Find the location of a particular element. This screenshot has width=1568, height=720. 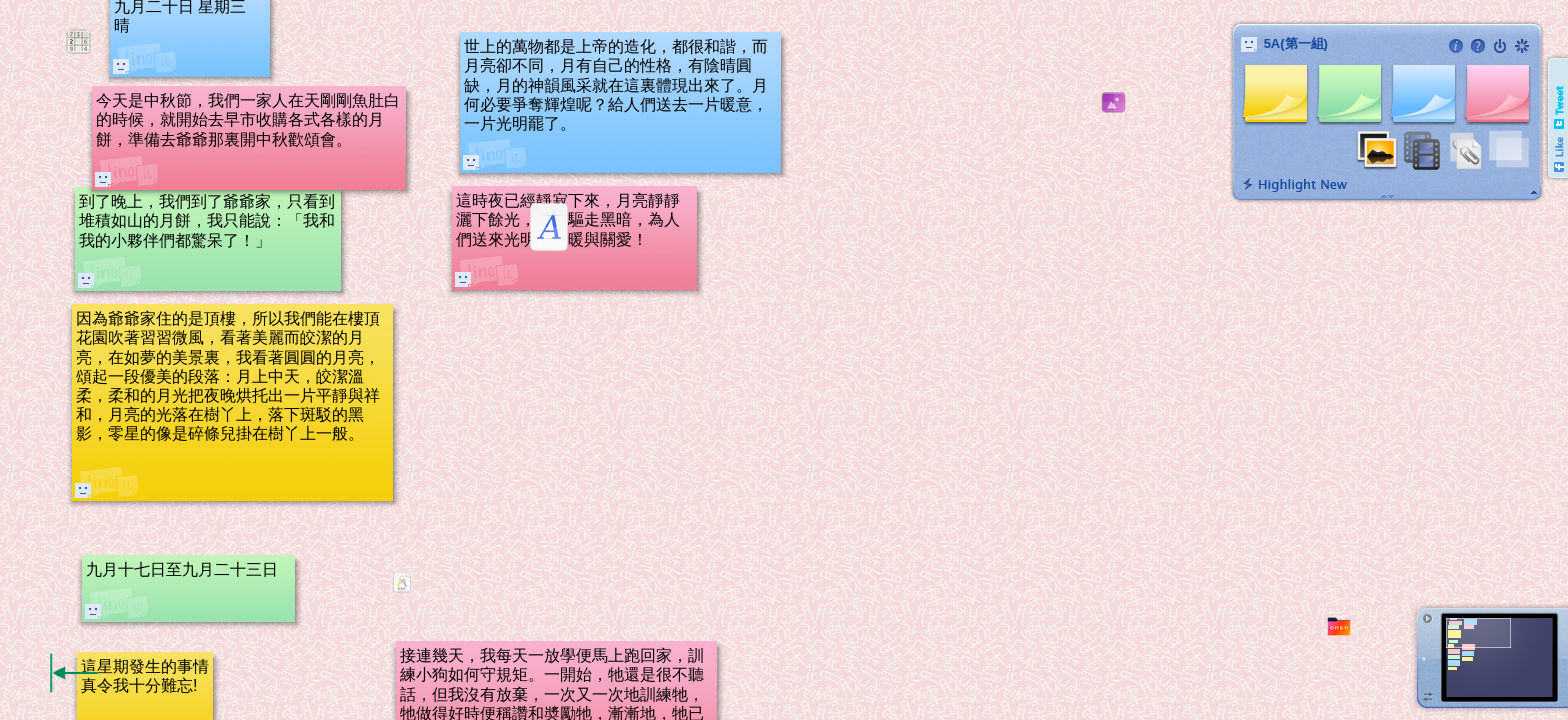

folder for HP Omen gaming software or files is located at coordinates (1339, 627).